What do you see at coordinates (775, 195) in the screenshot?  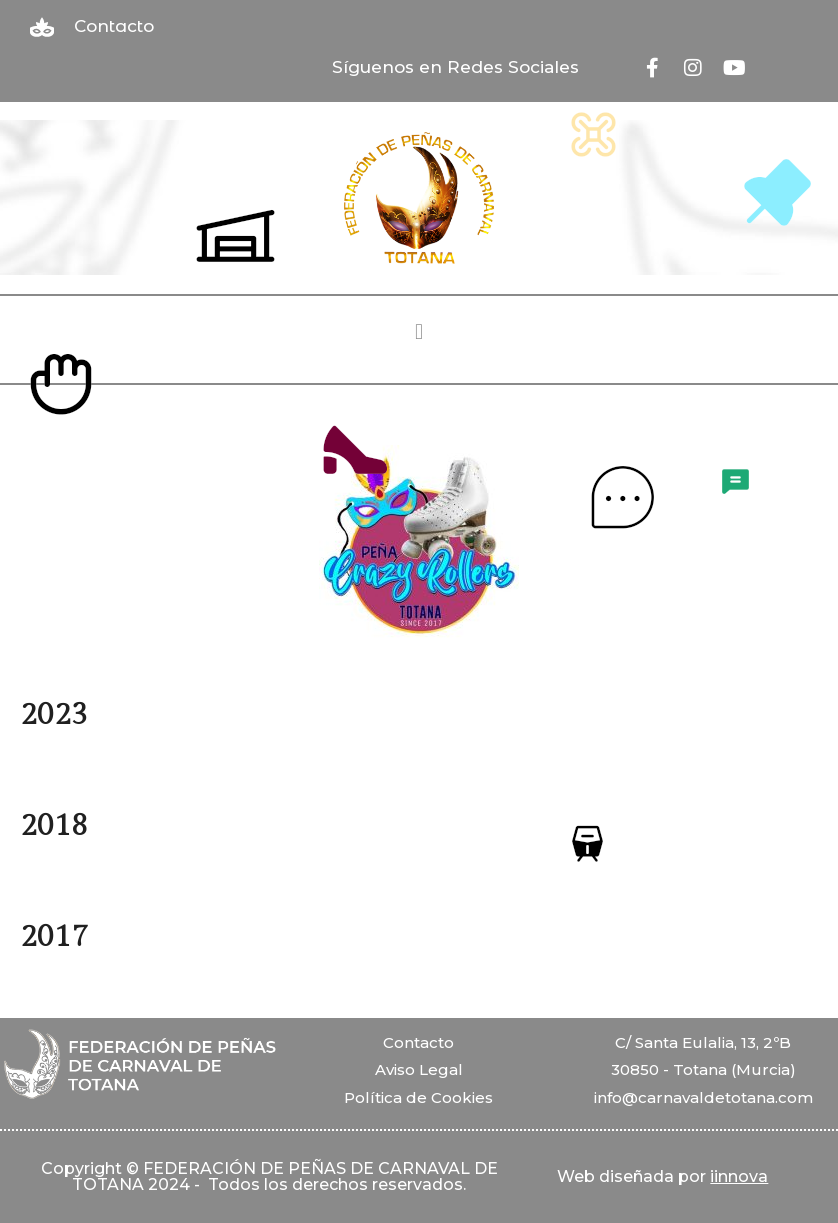 I see `pin an item to keep it visible` at bounding box center [775, 195].